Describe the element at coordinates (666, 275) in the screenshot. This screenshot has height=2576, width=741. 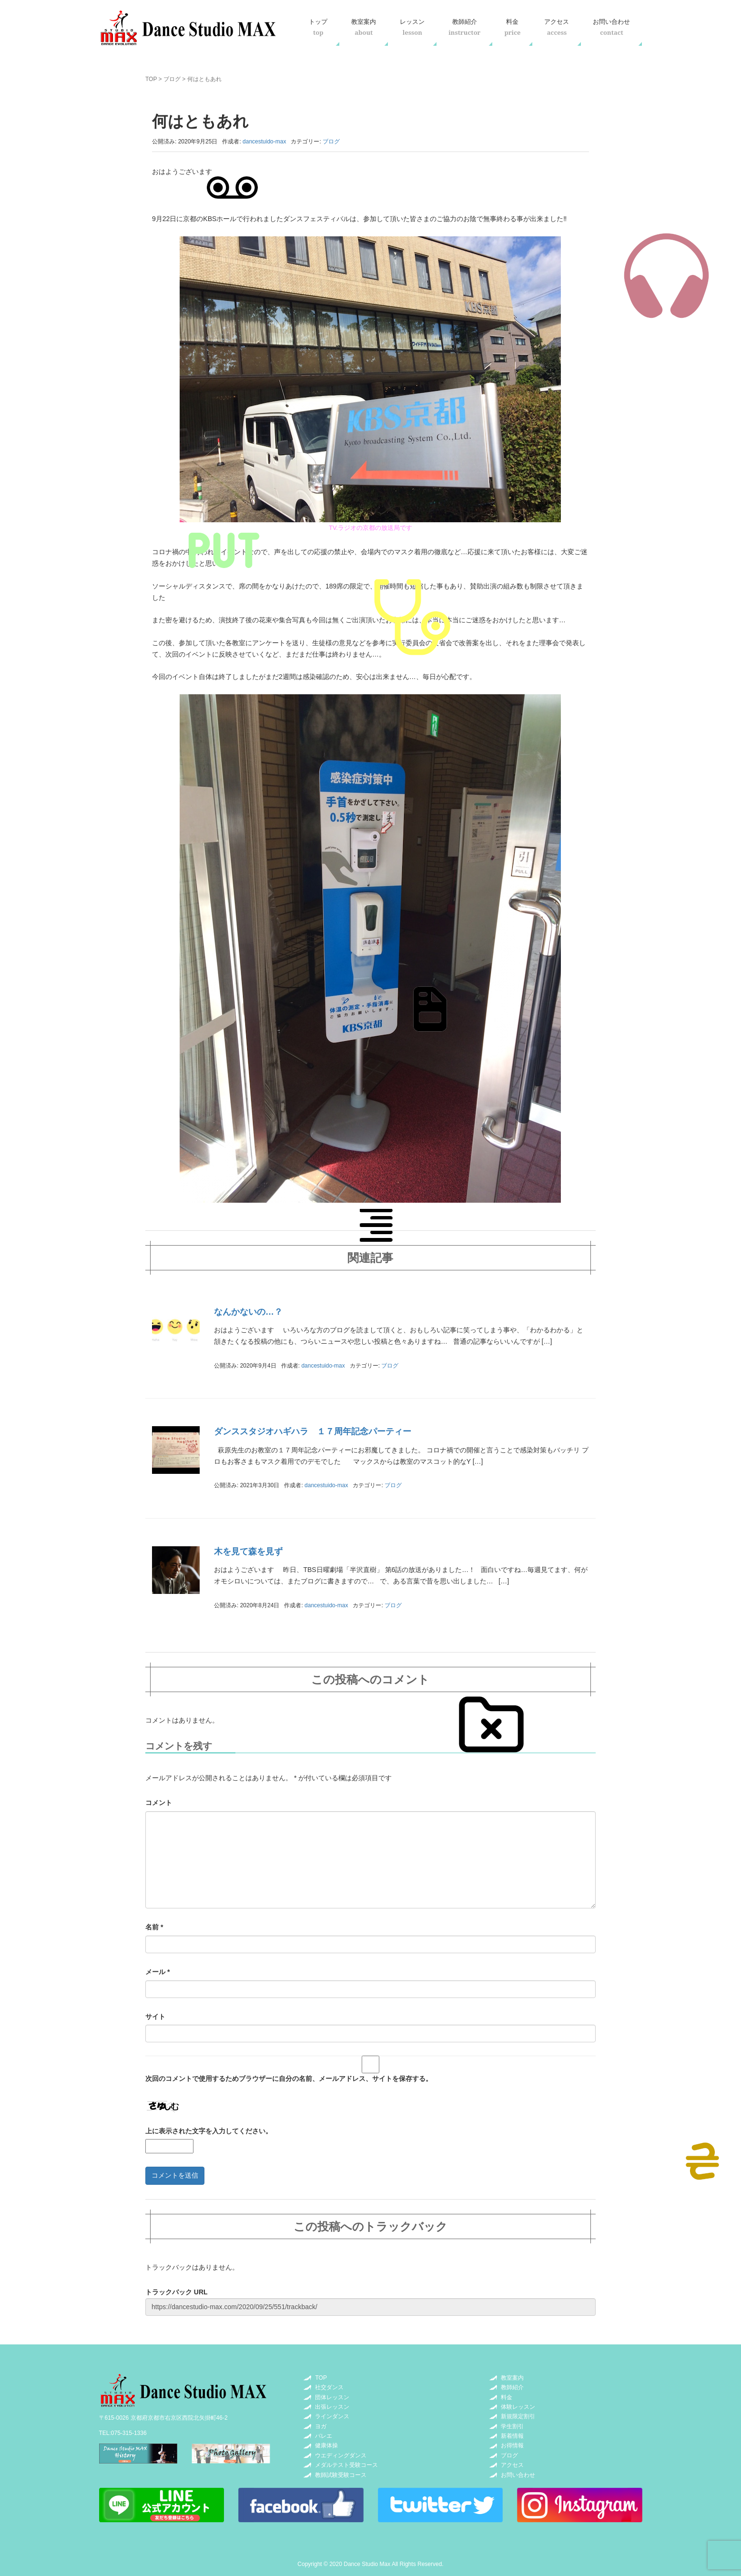
I see `contact customer support` at that location.